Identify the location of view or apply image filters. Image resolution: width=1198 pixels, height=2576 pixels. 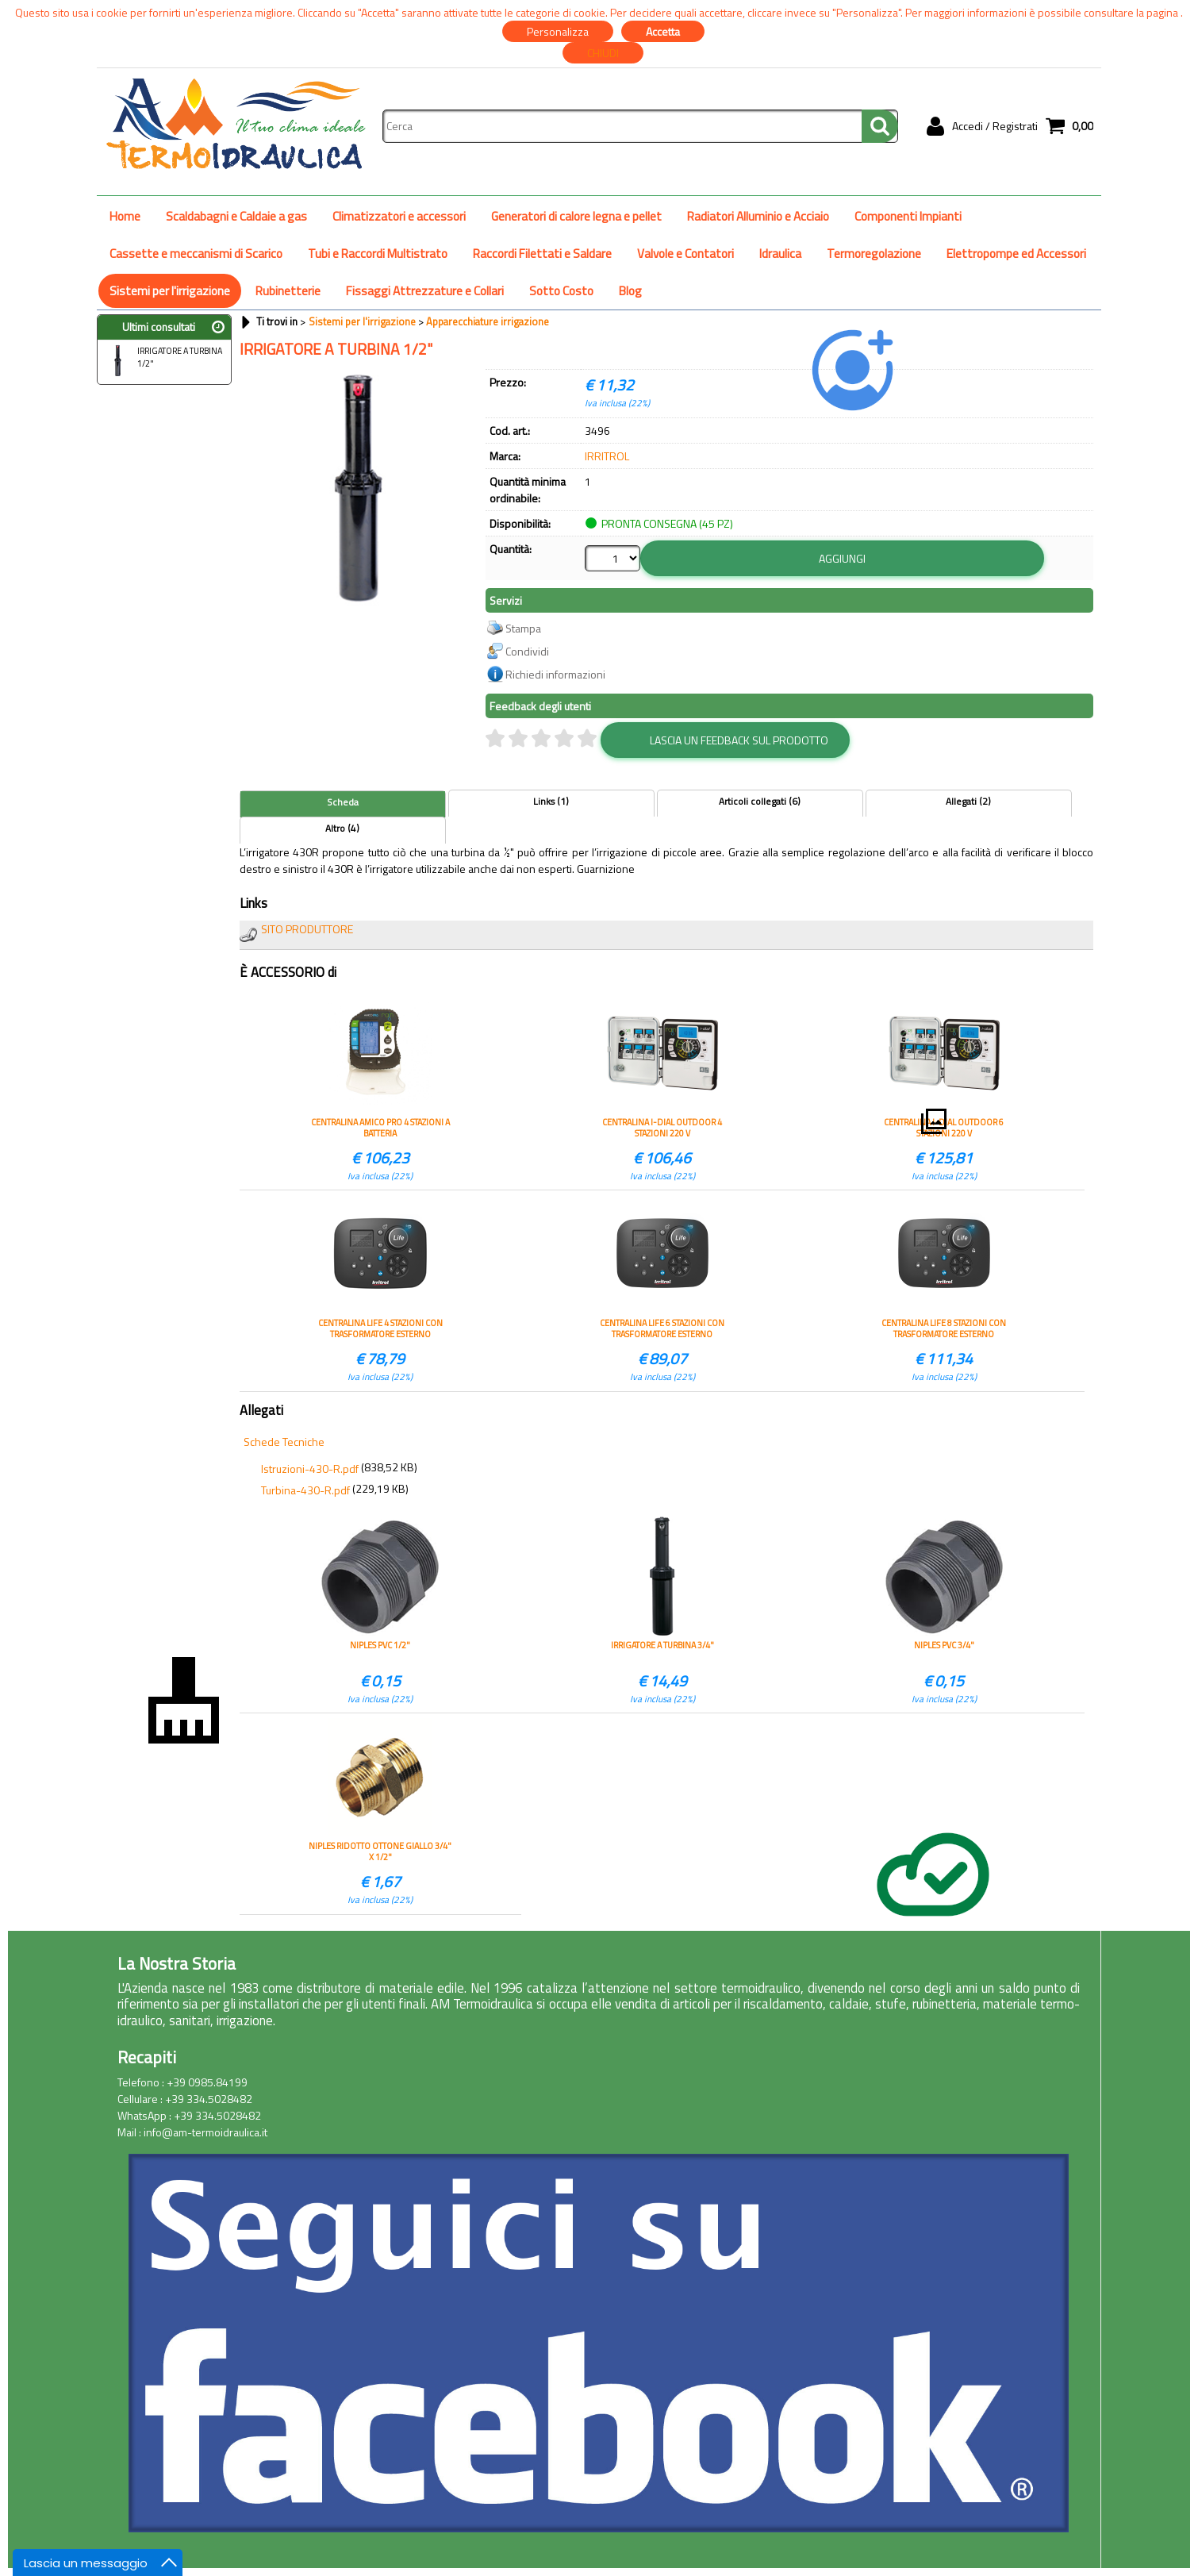
(934, 1121).